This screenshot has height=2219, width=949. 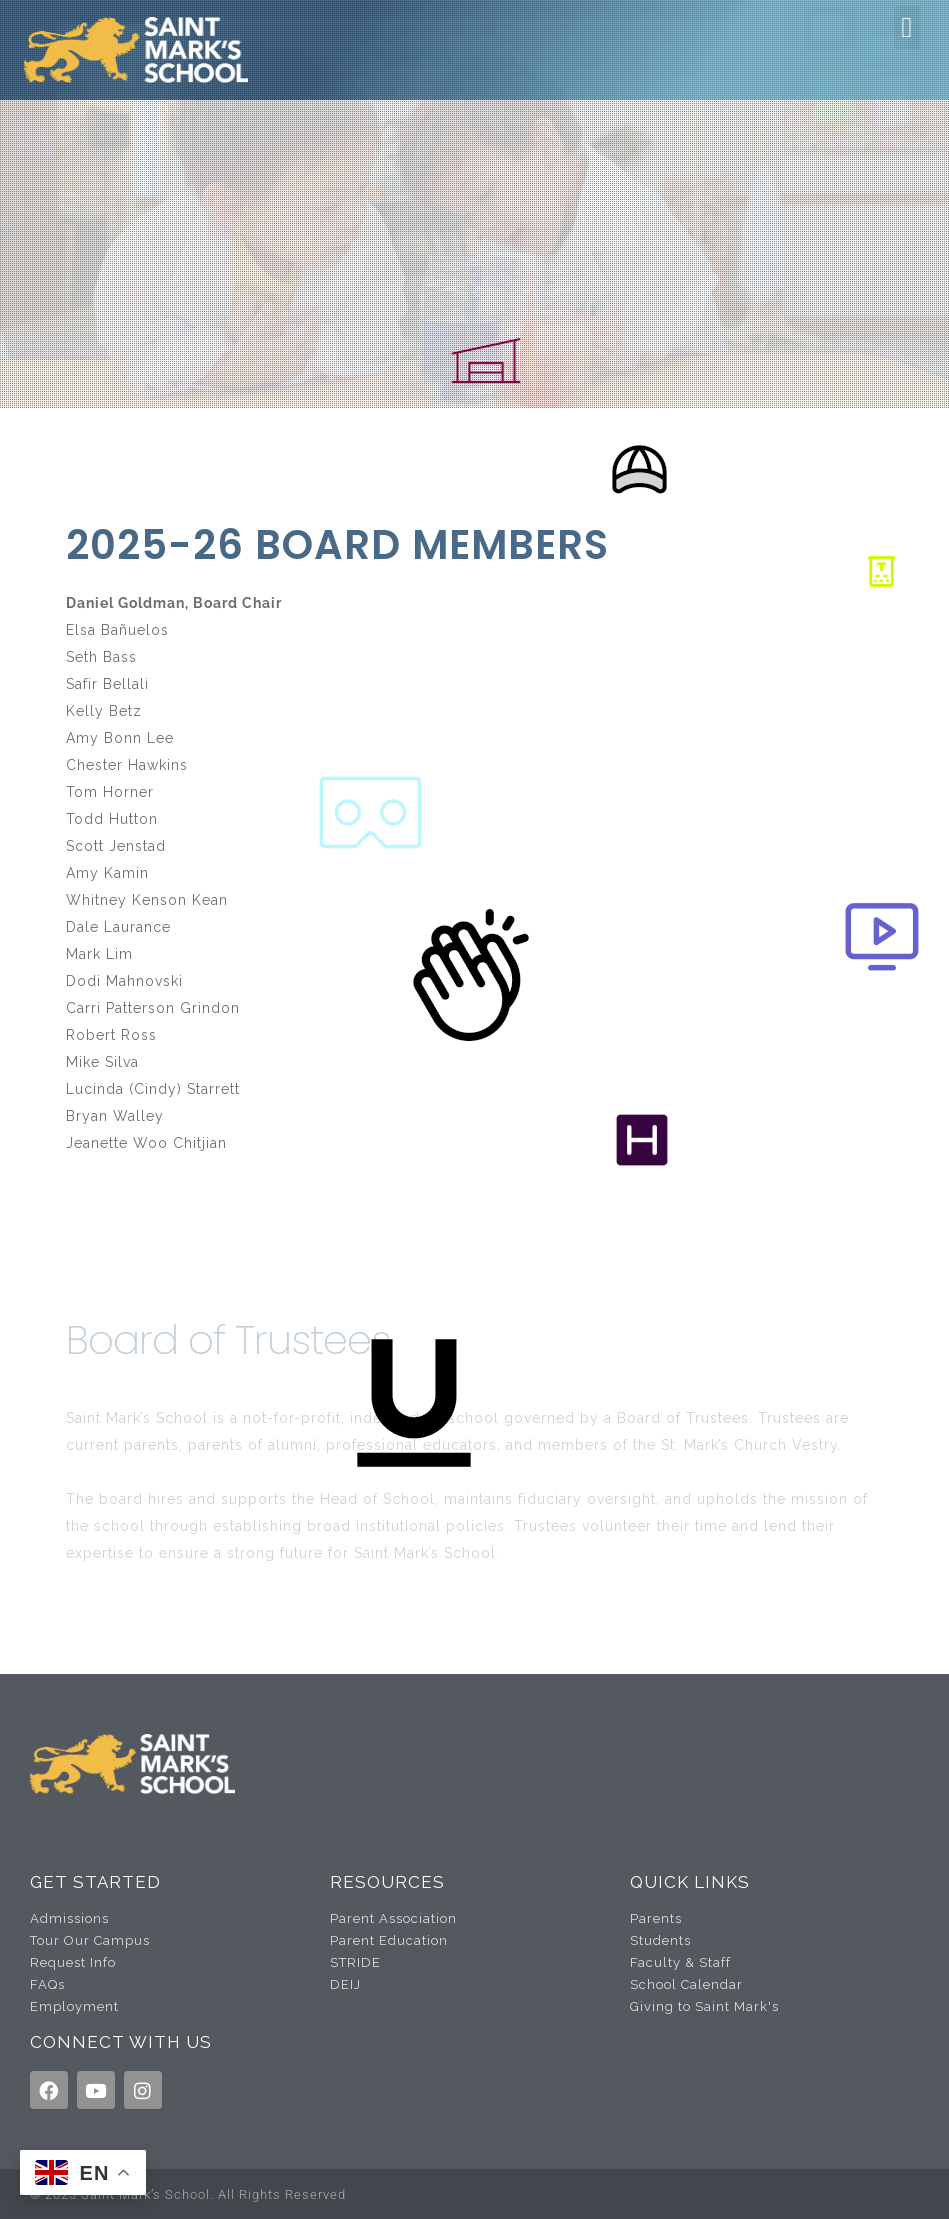 What do you see at coordinates (370, 812) in the screenshot?
I see `launch VR or virtual reality mode` at bounding box center [370, 812].